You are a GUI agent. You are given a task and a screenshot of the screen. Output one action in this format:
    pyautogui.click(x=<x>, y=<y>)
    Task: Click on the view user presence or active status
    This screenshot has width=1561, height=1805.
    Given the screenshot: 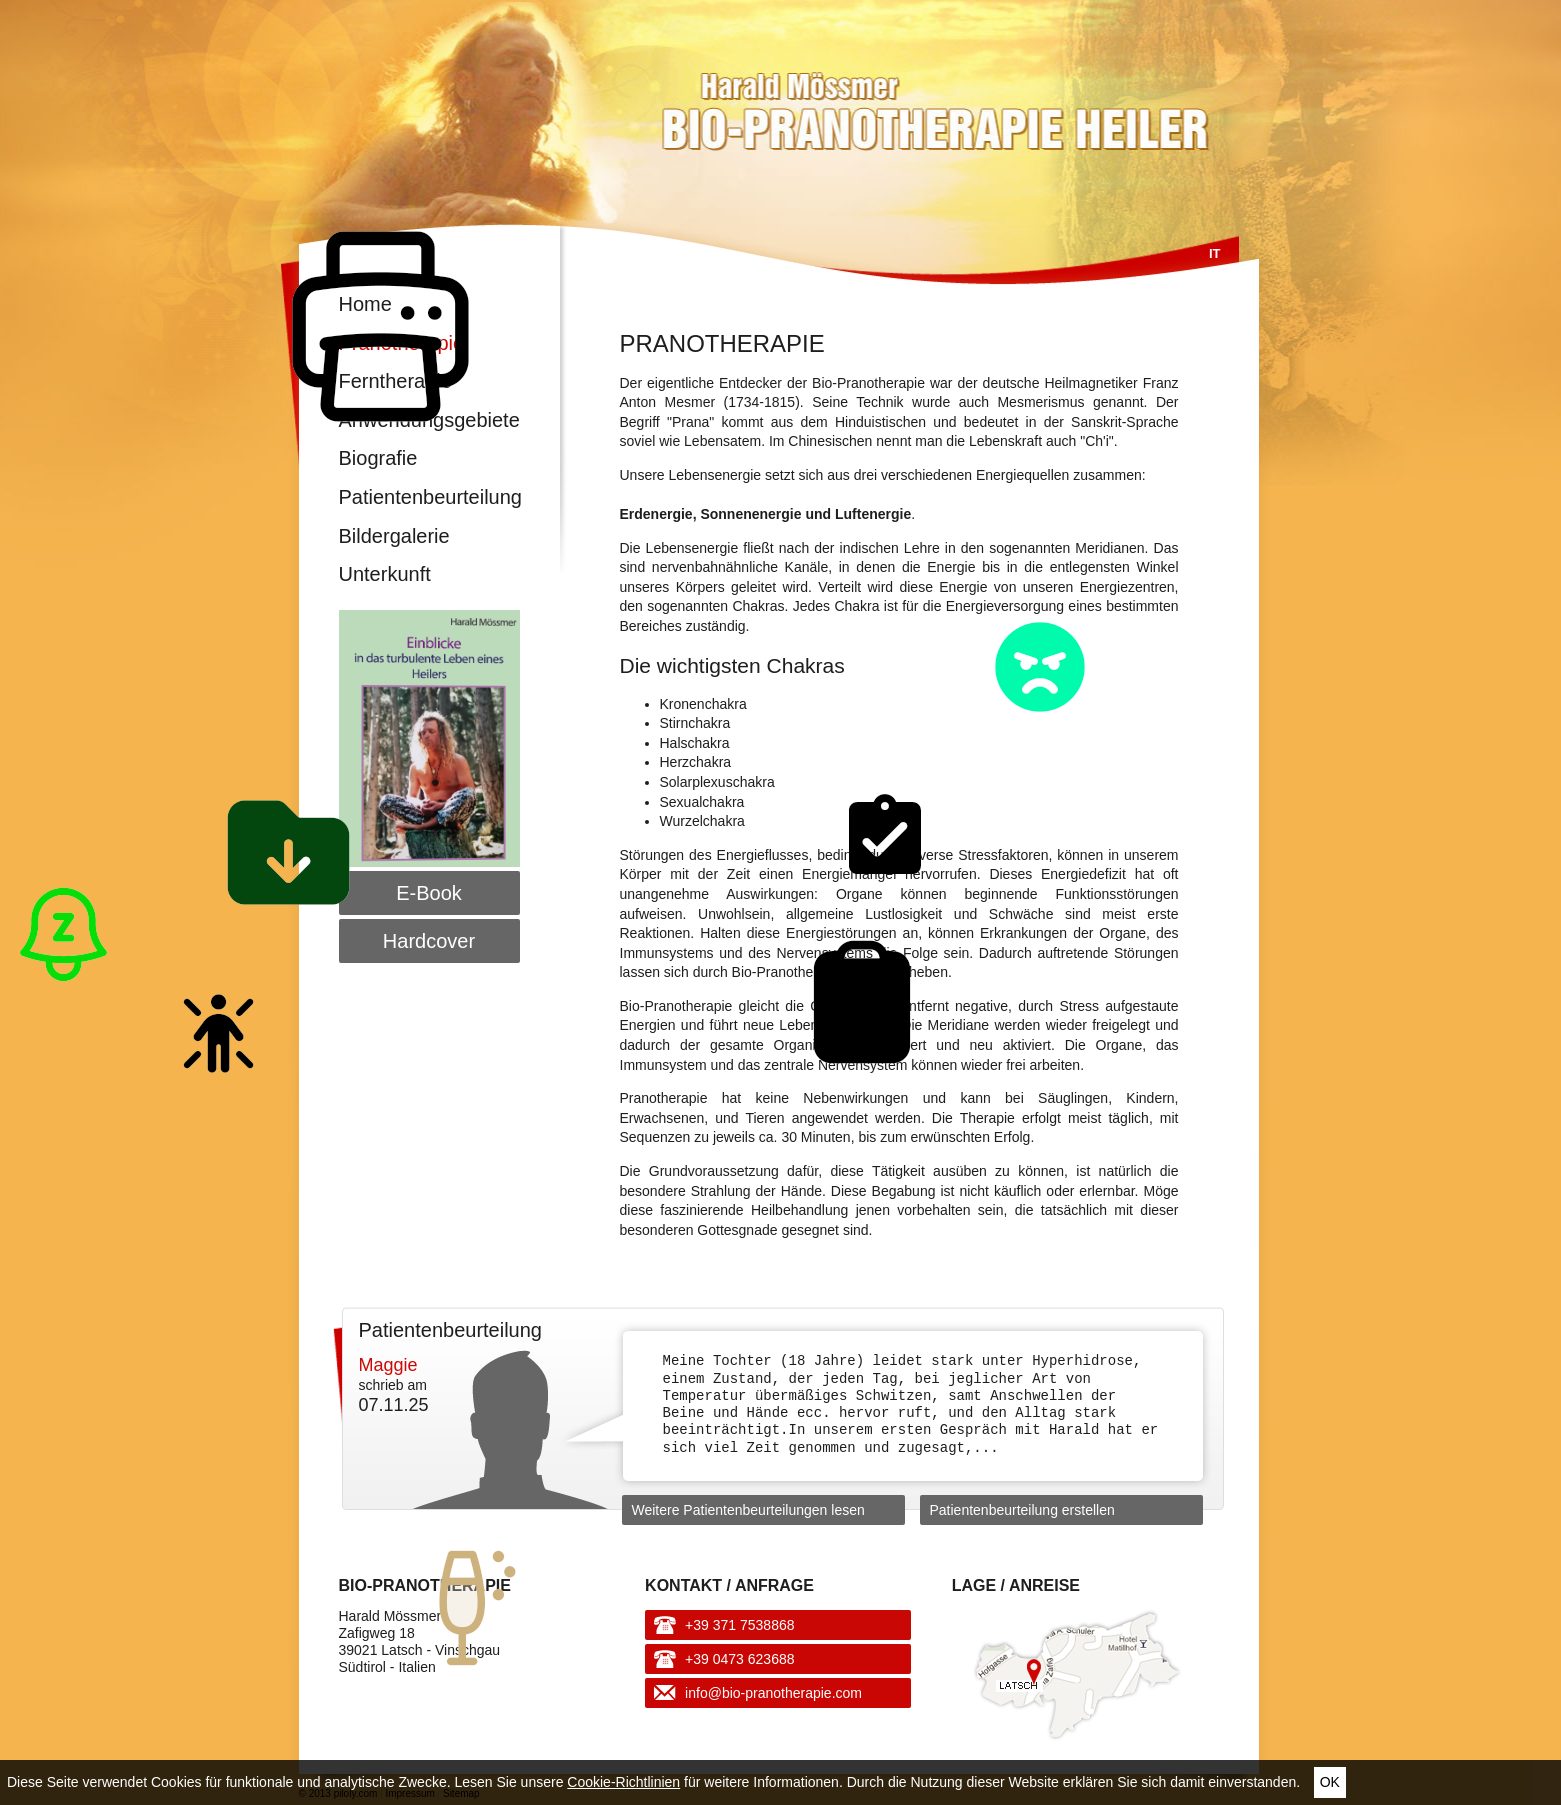 What is the action you would take?
    pyautogui.click(x=218, y=1033)
    